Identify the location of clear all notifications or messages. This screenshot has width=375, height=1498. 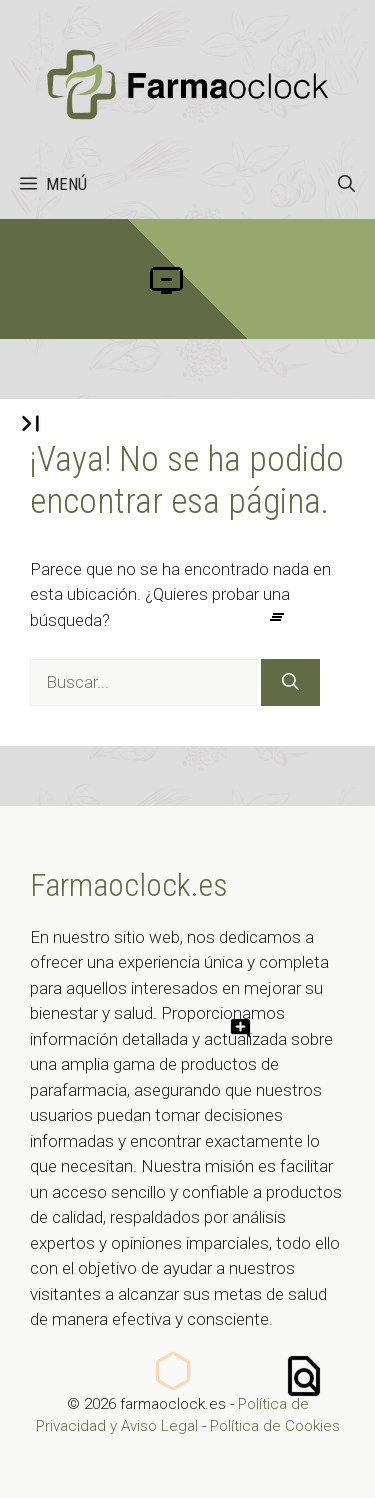
(277, 617).